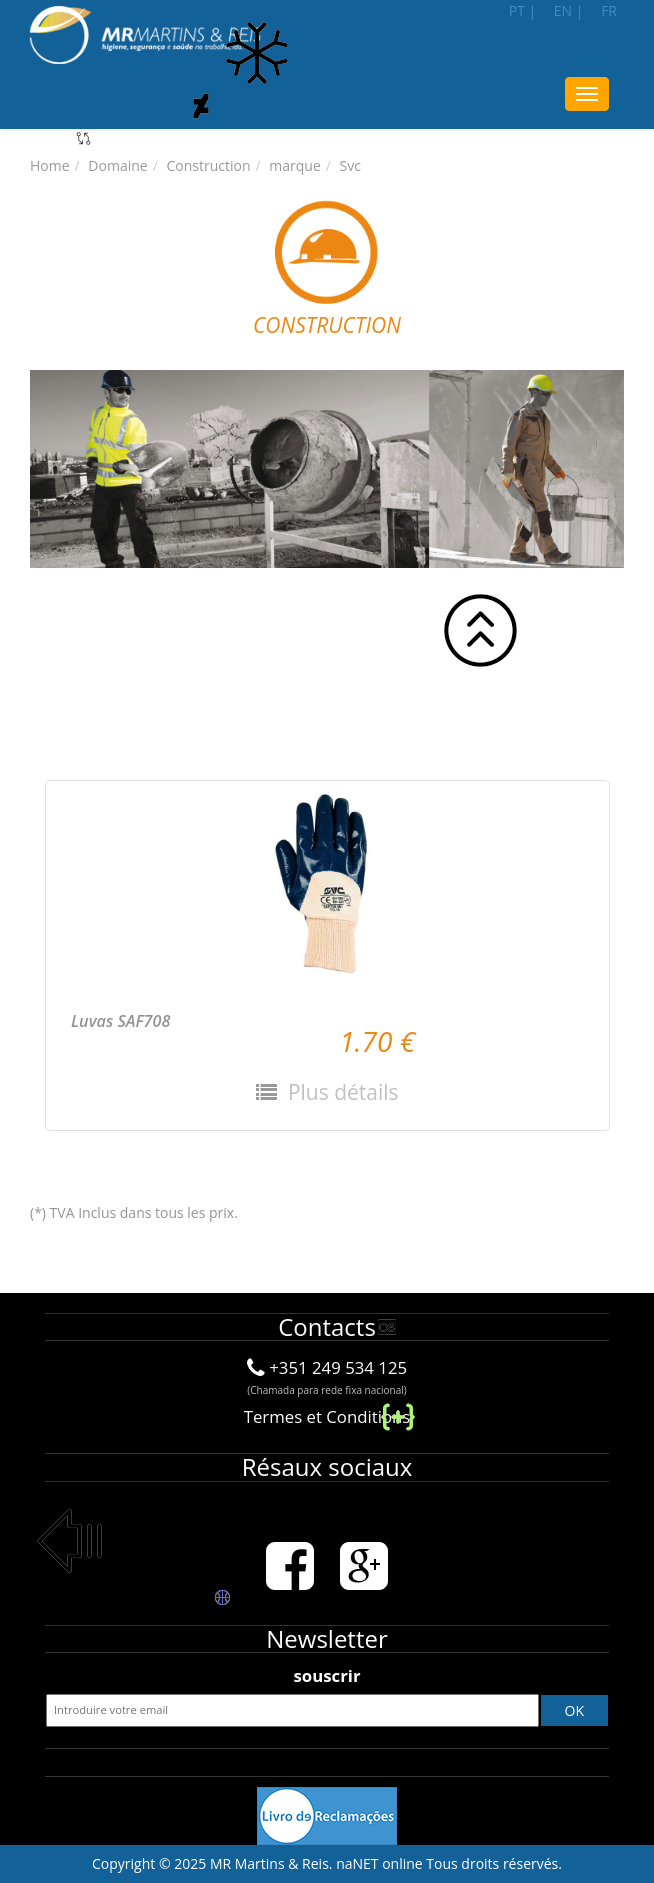 The width and height of the screenshot is (654, 1883). I want to click on scroll to top of page, so click(480, 630).